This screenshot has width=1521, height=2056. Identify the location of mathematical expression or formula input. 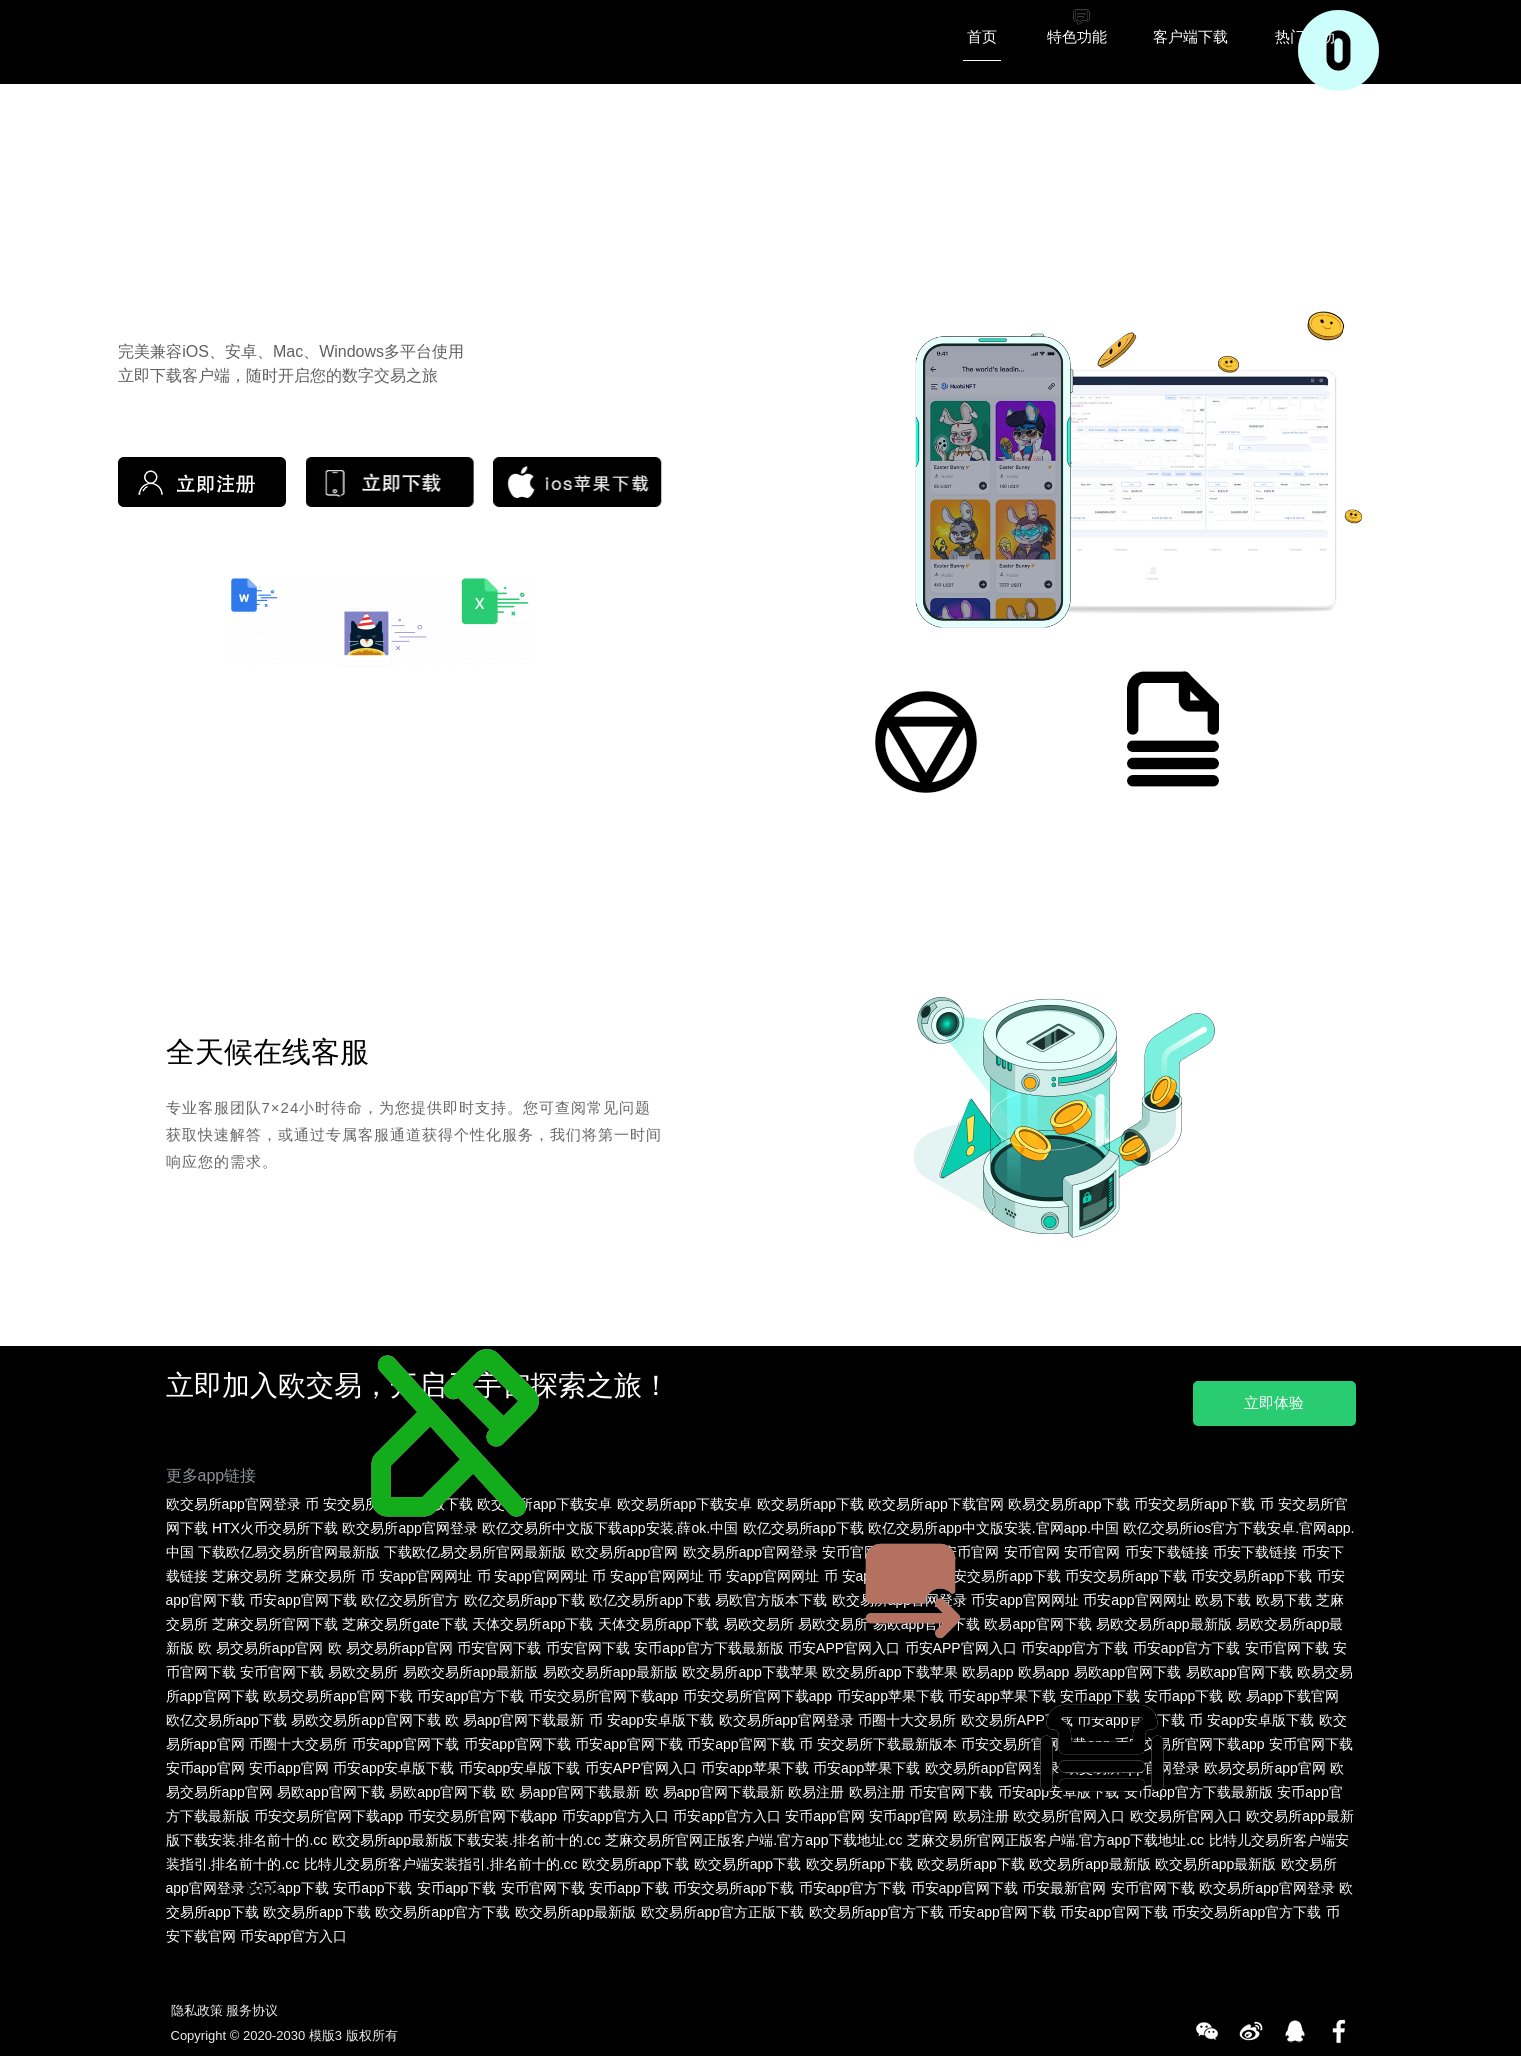
(264, 1888).